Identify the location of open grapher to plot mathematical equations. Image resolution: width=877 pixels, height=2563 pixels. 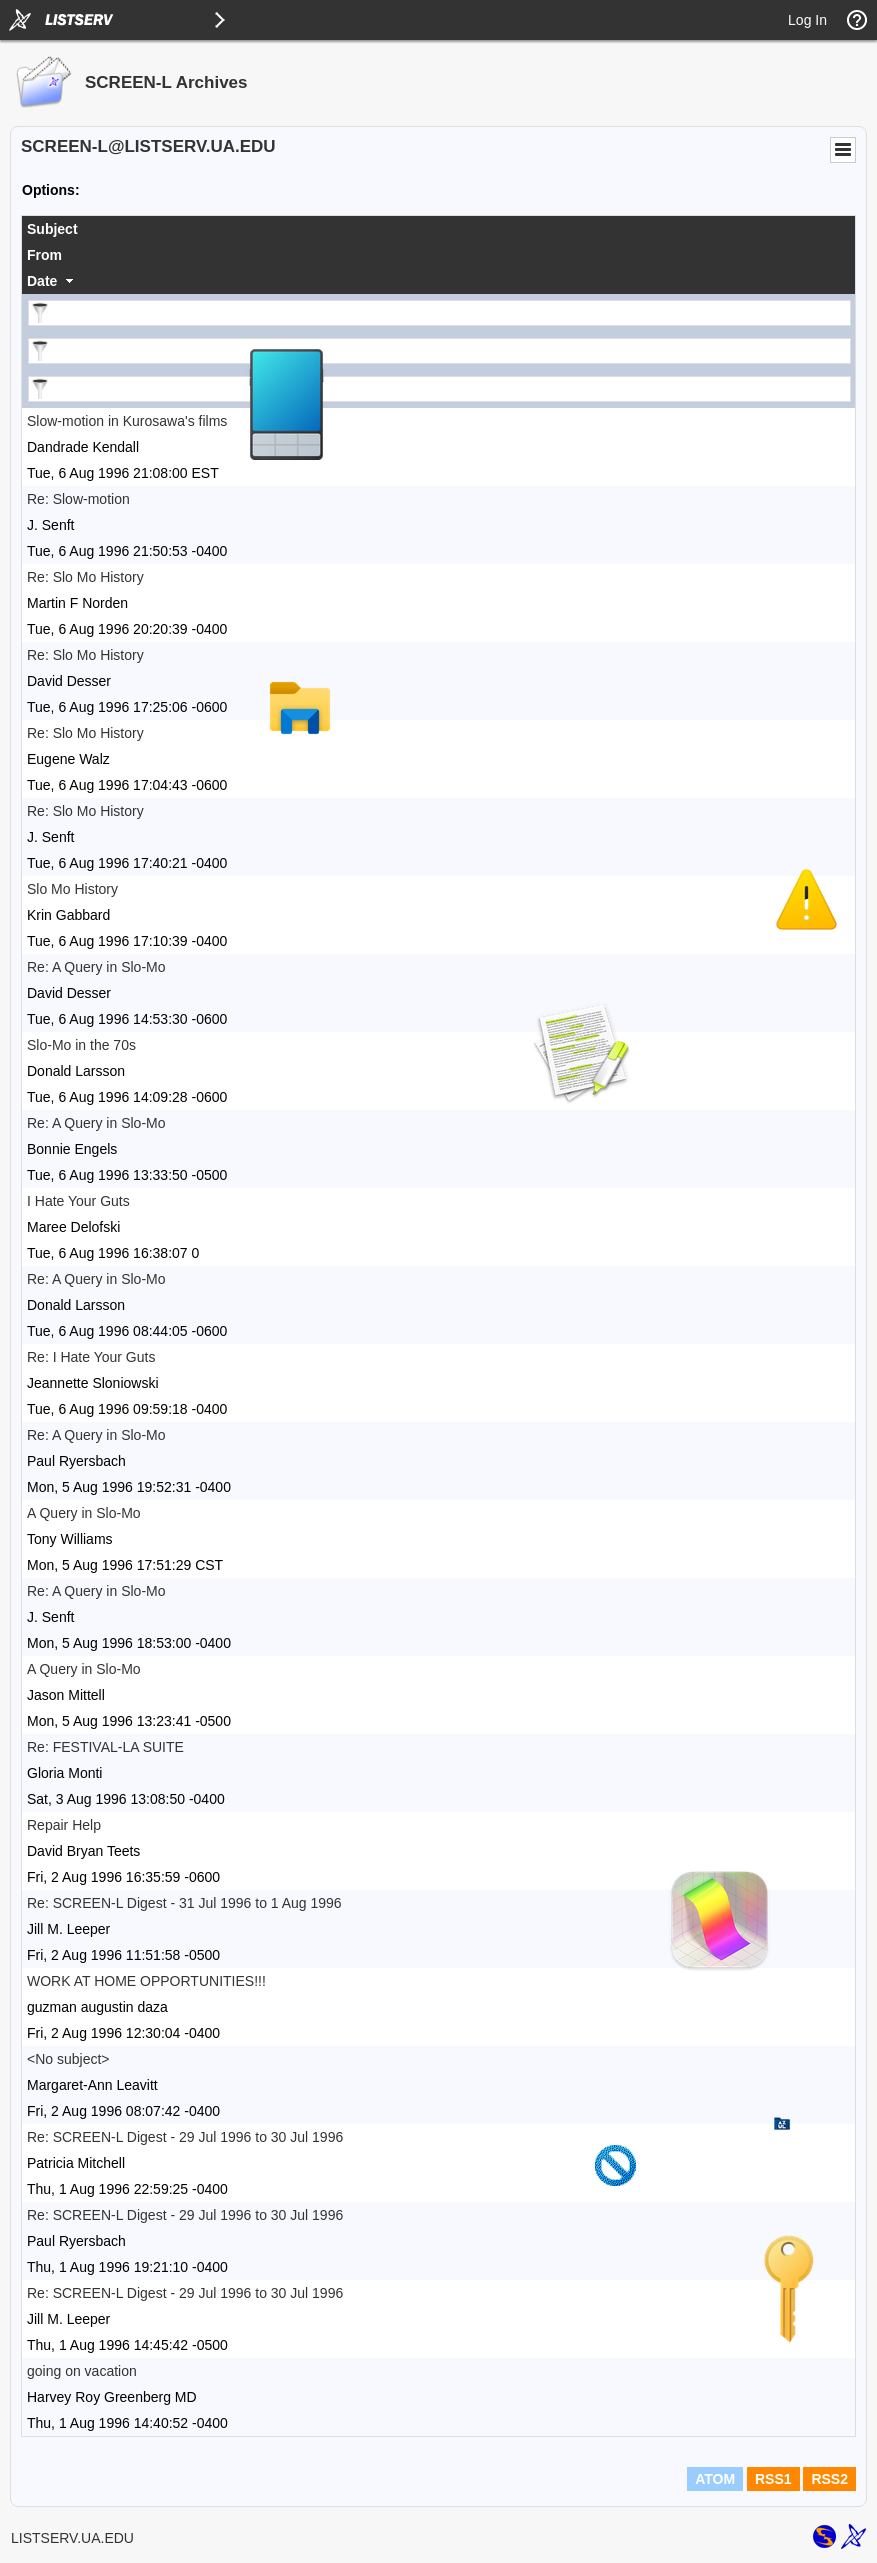
(719, 1919).